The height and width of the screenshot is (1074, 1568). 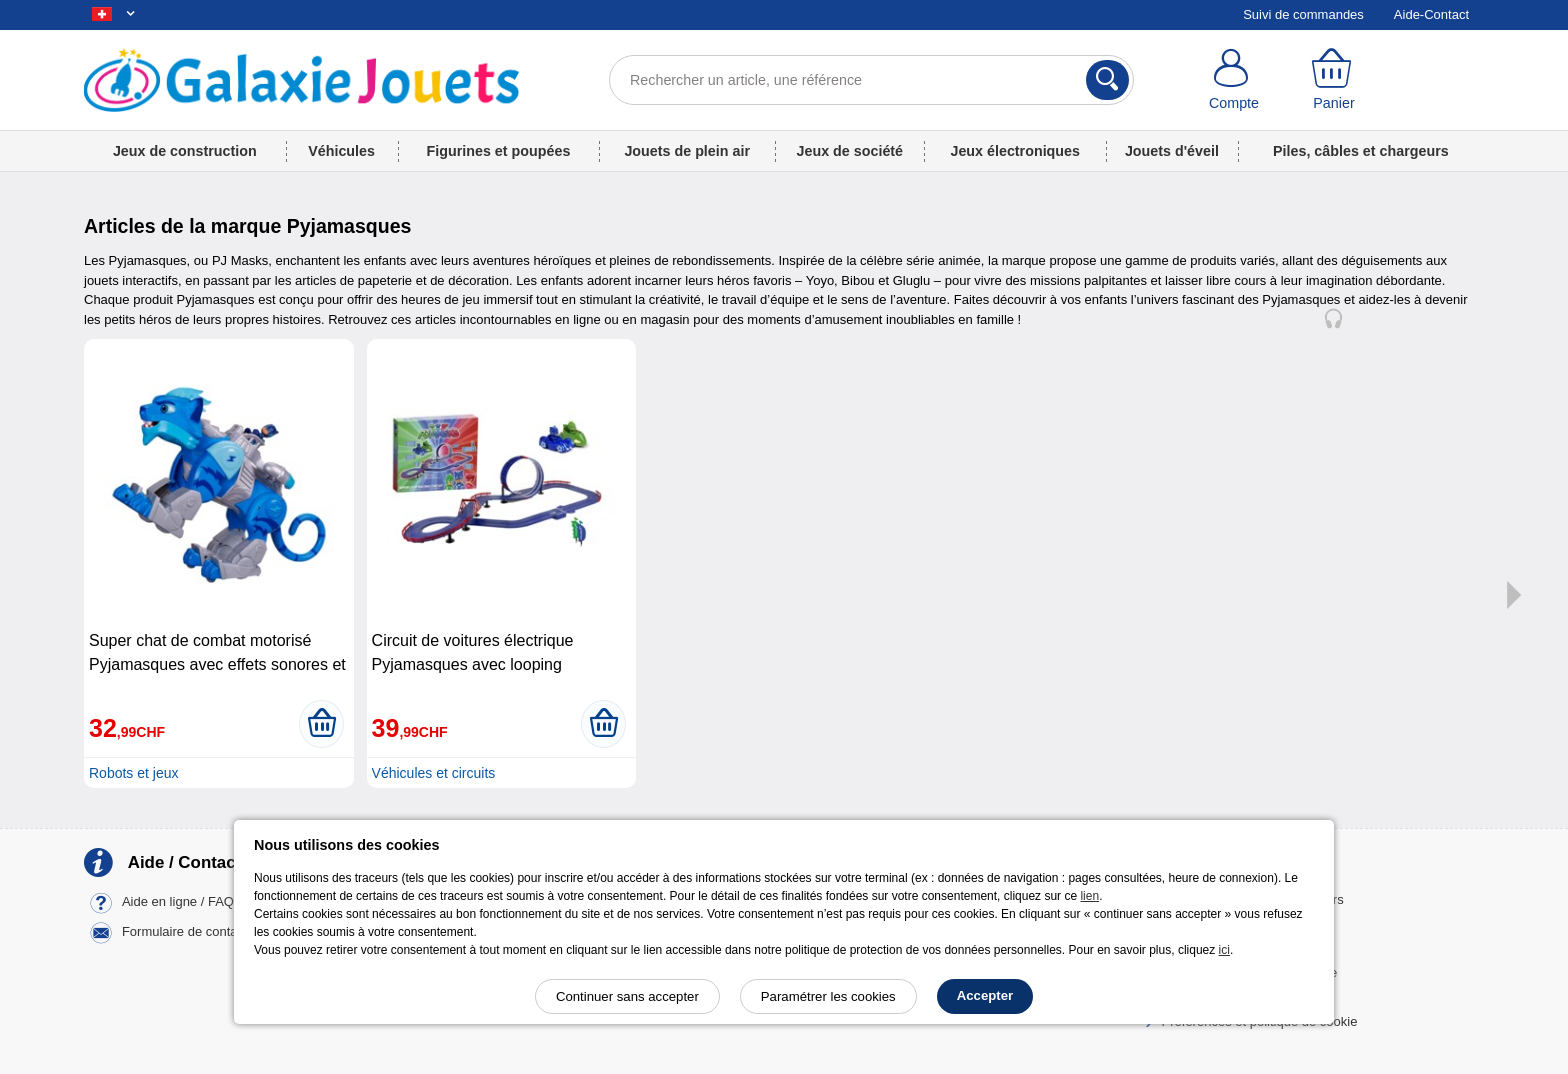 What do you see at coordinates (1513, 595) in the screenshot?
I see `navigate to the next item or page` at bounding box center [1513, 595].